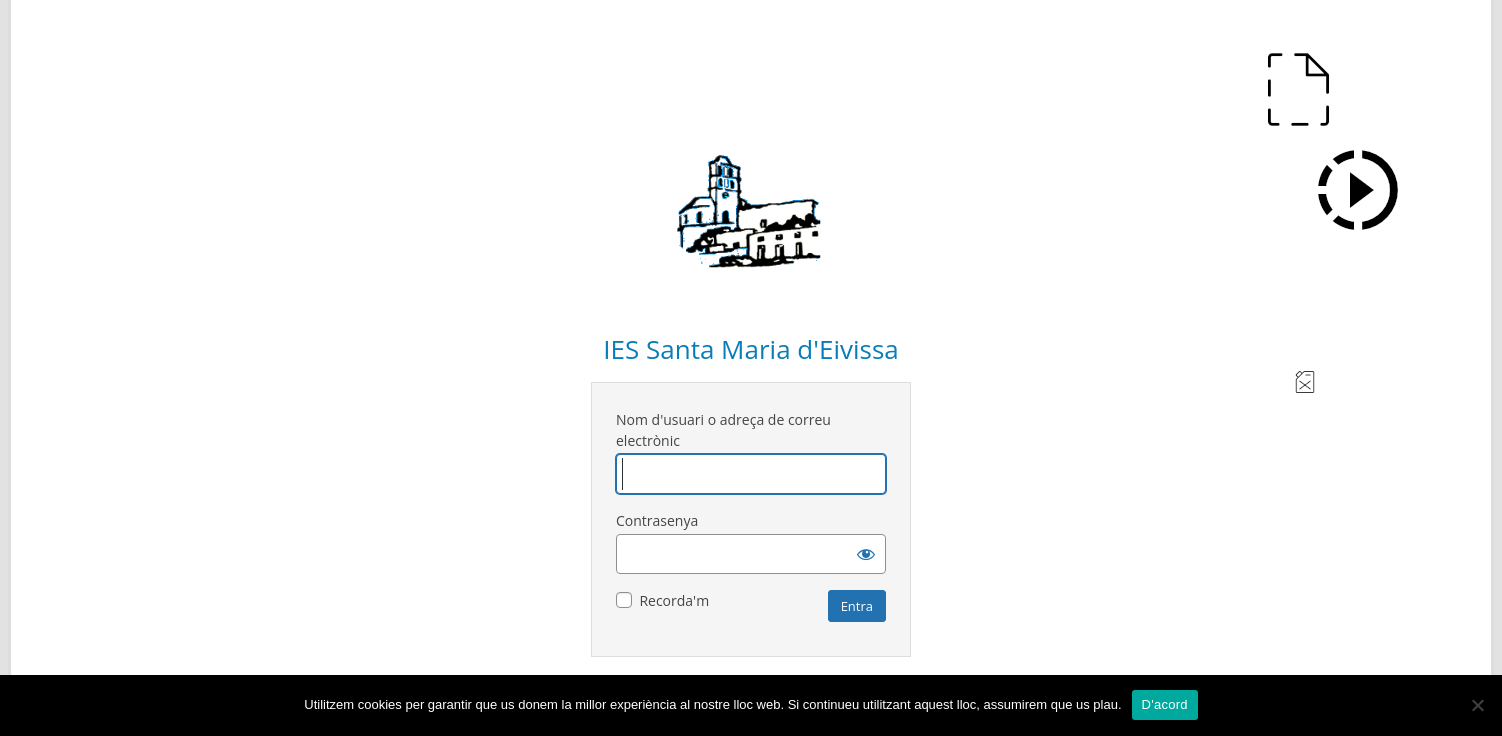 Image resolution: width=1502 pixels, height=736 pixels. Describe the element at coordinates (1305, 382) in the screenshot. I see `indicates fuel or gas station nearby` at that location.